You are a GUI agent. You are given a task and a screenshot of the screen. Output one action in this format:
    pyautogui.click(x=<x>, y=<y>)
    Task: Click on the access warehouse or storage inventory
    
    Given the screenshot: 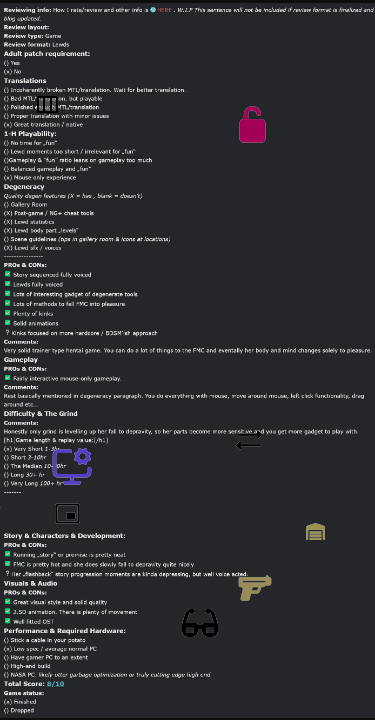 What is the action you would take?
    pyautogui.click(x=315, y=531)
    